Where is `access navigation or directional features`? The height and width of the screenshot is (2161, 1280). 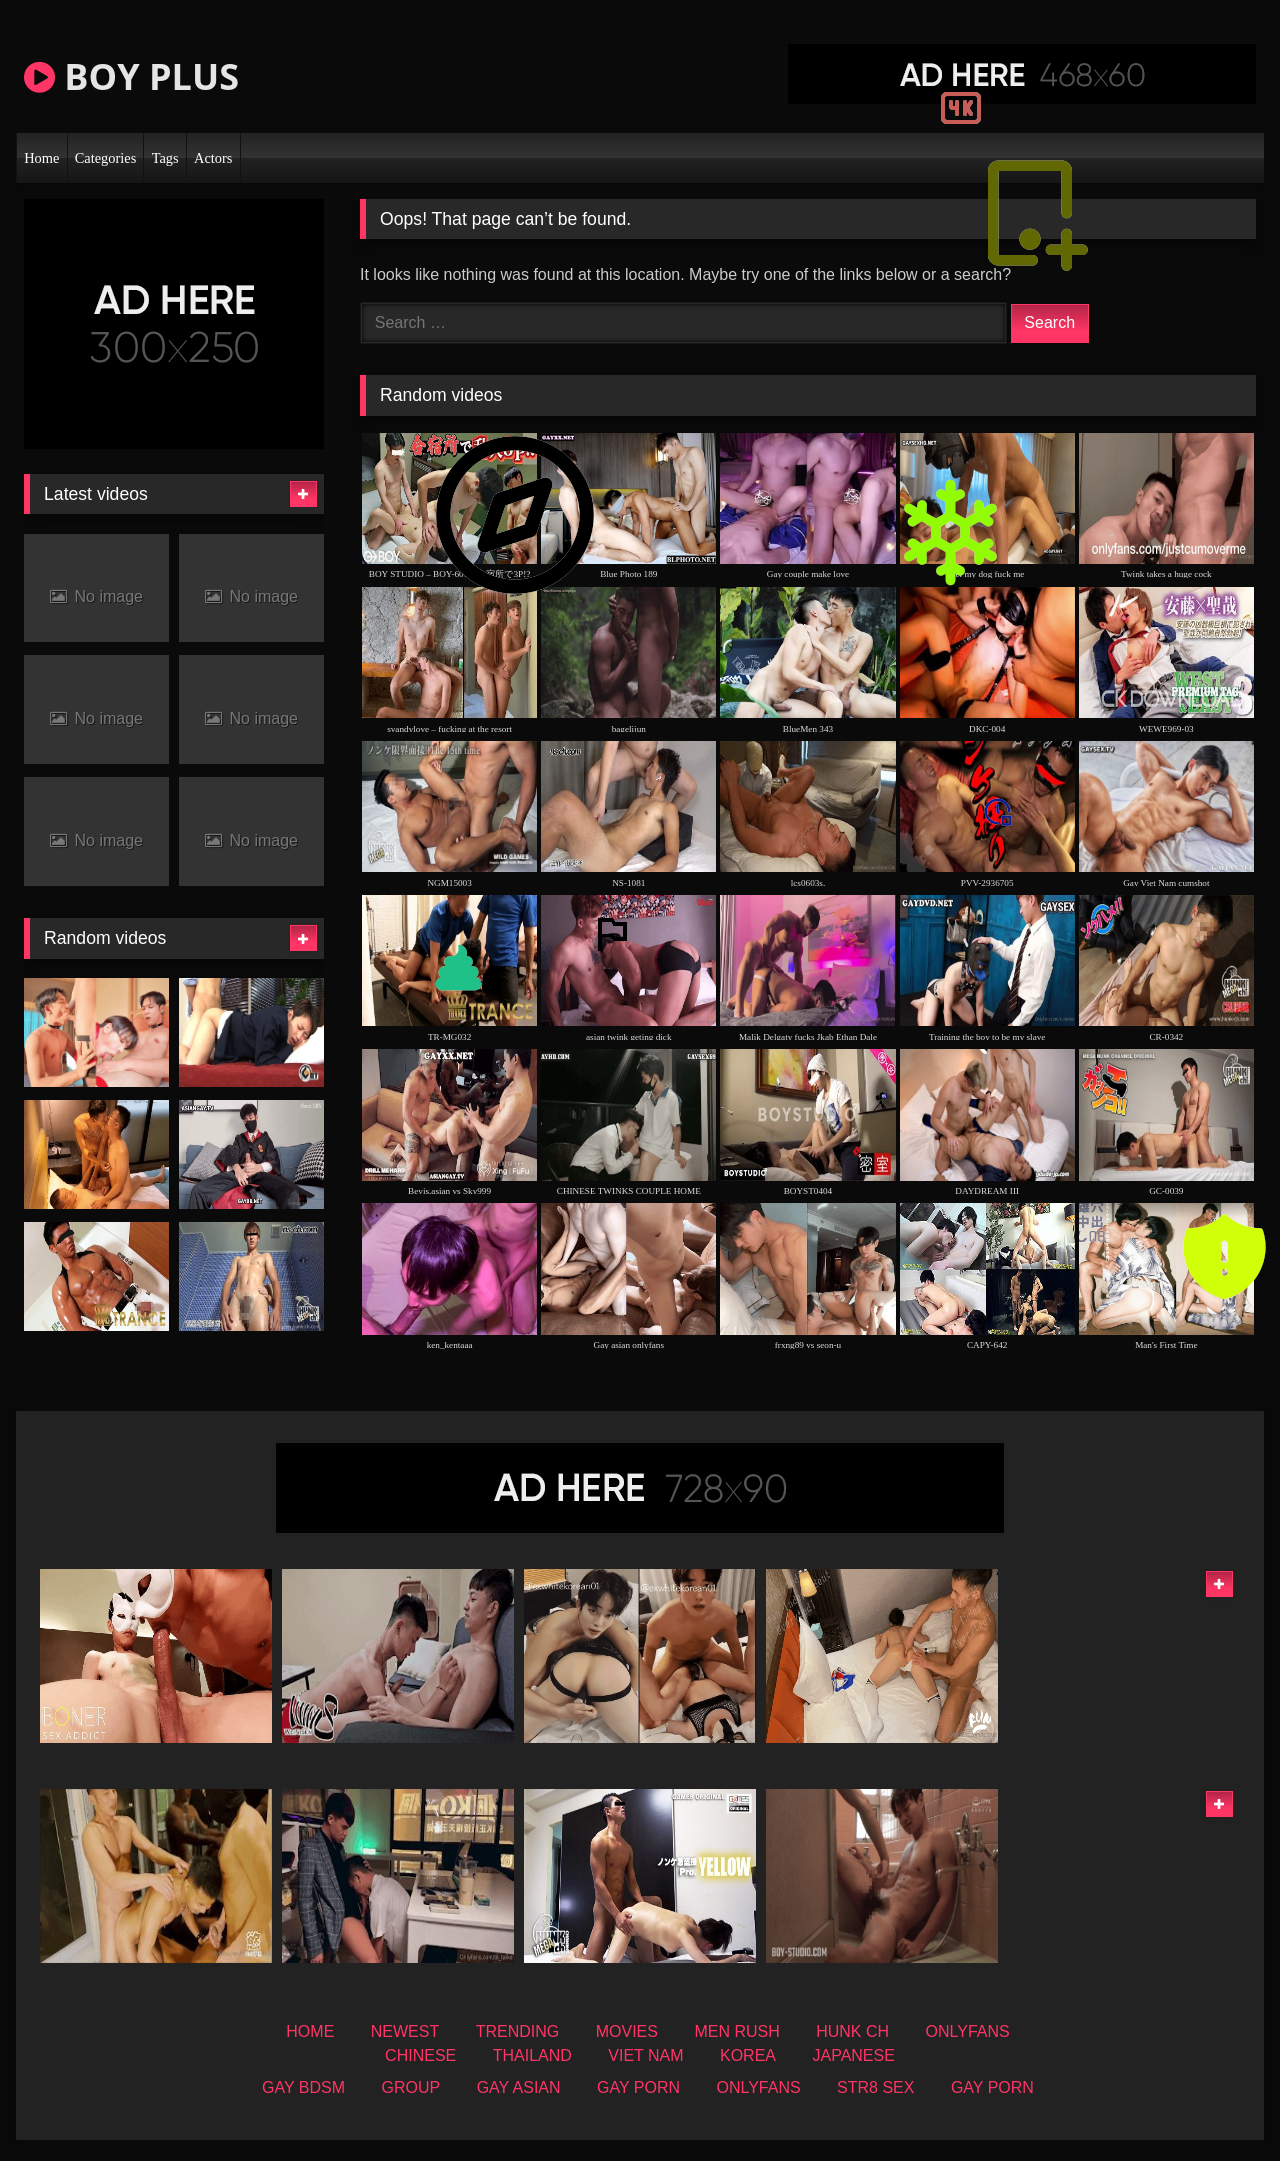 access navigation or directional features is located at coordinates (515, 515).